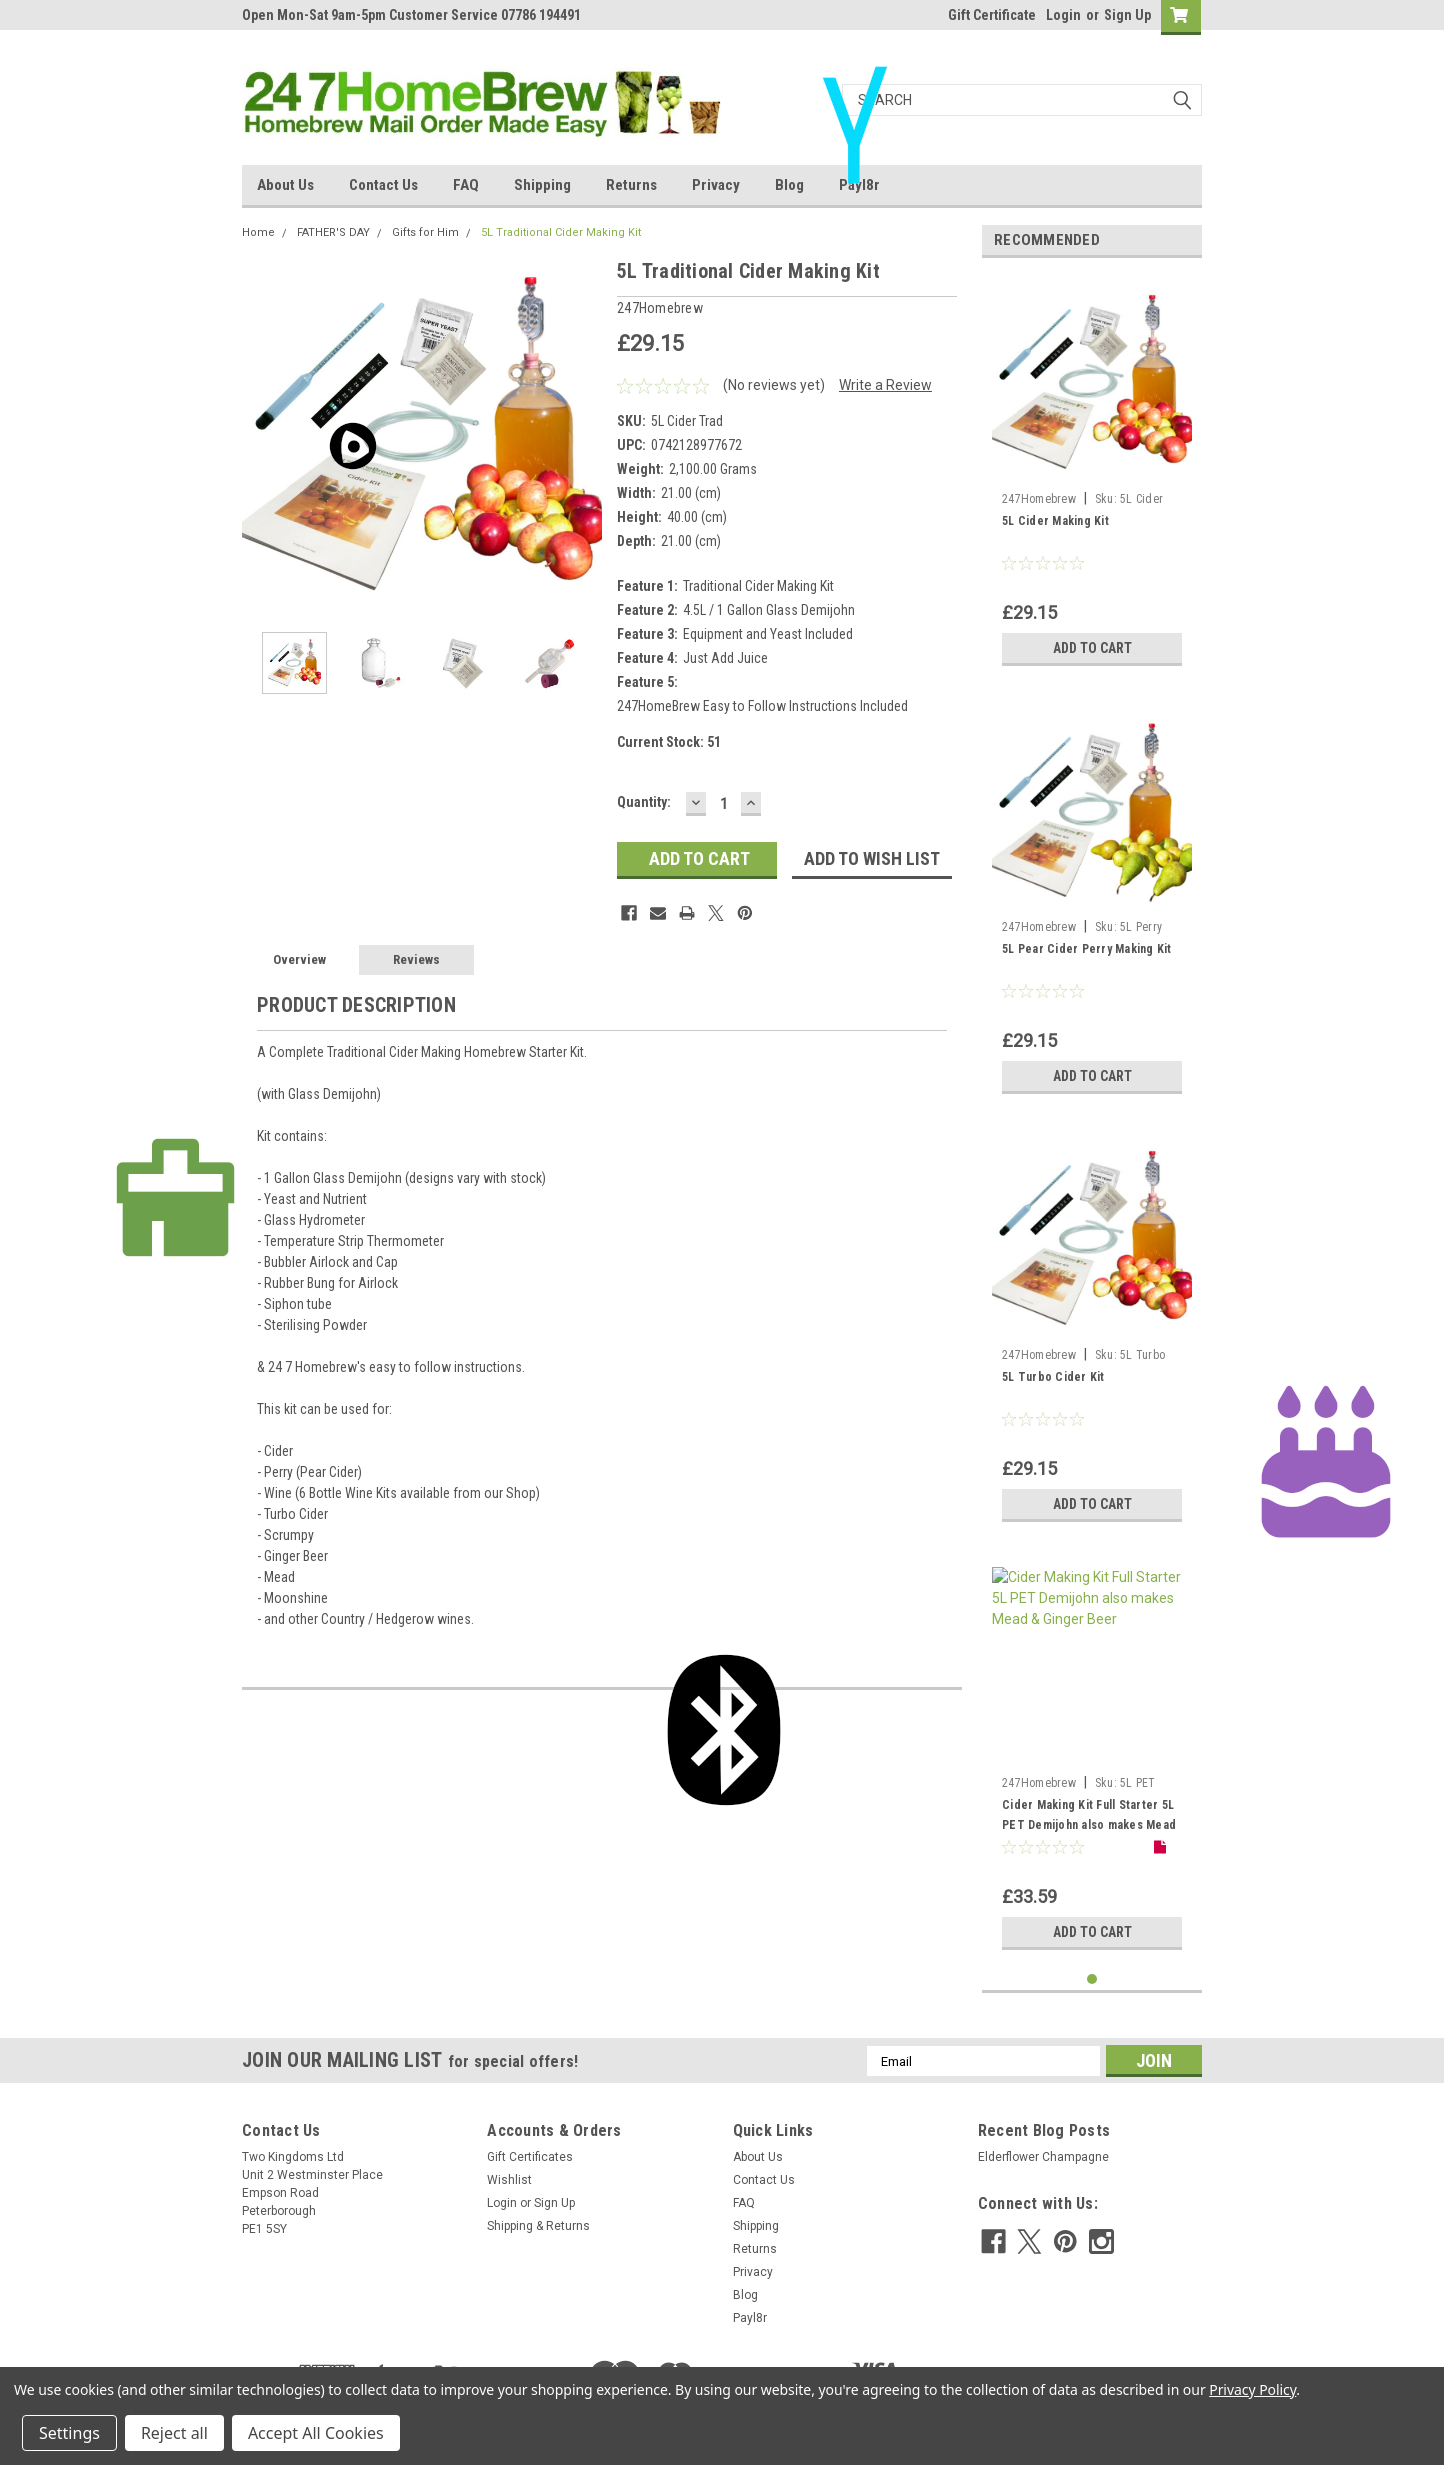 The height and width of the screenshot is (2465, 1444). I want to click on view or open a document, so click(1160, 1847).